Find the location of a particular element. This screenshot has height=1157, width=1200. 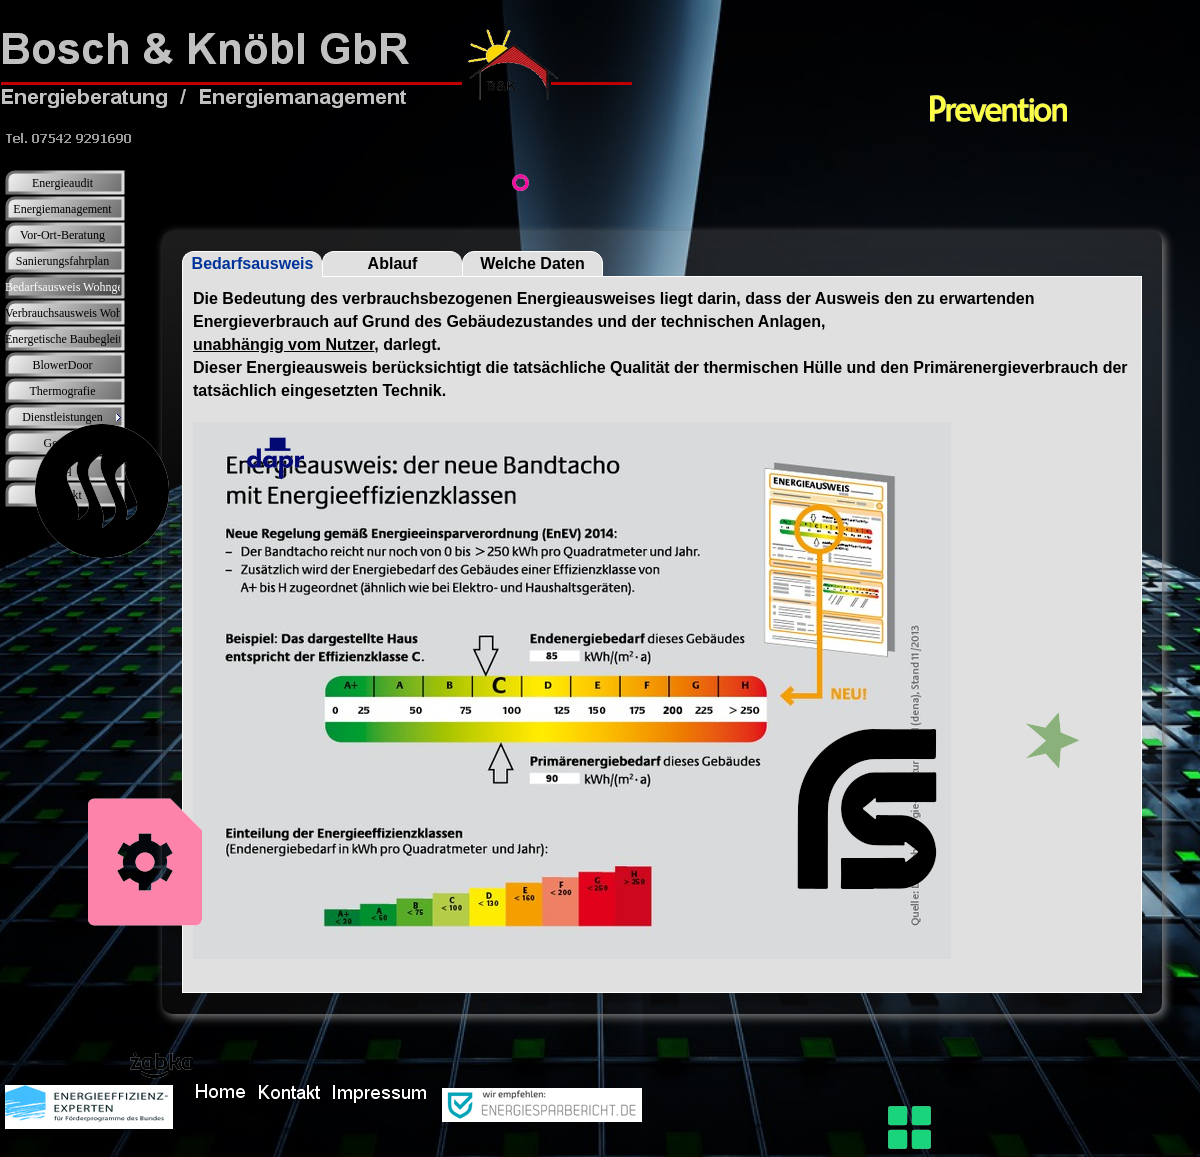

access app grid or menu is located at coordinates (909, 1127).